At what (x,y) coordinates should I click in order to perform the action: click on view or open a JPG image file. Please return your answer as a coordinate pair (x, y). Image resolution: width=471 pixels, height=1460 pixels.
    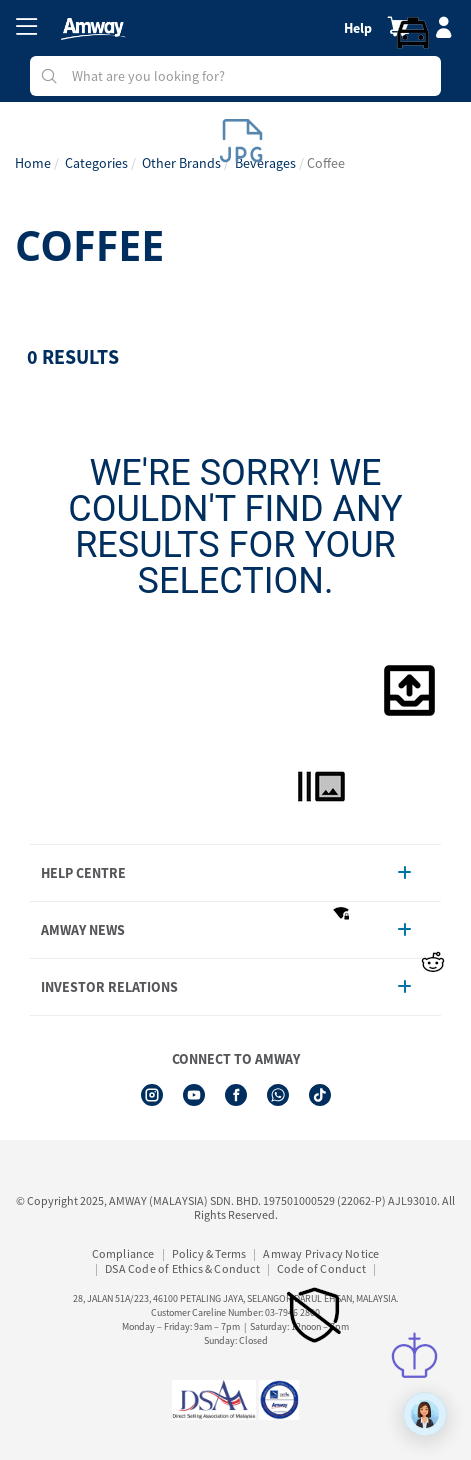
    Looking at the image, I should click on (242, 142).